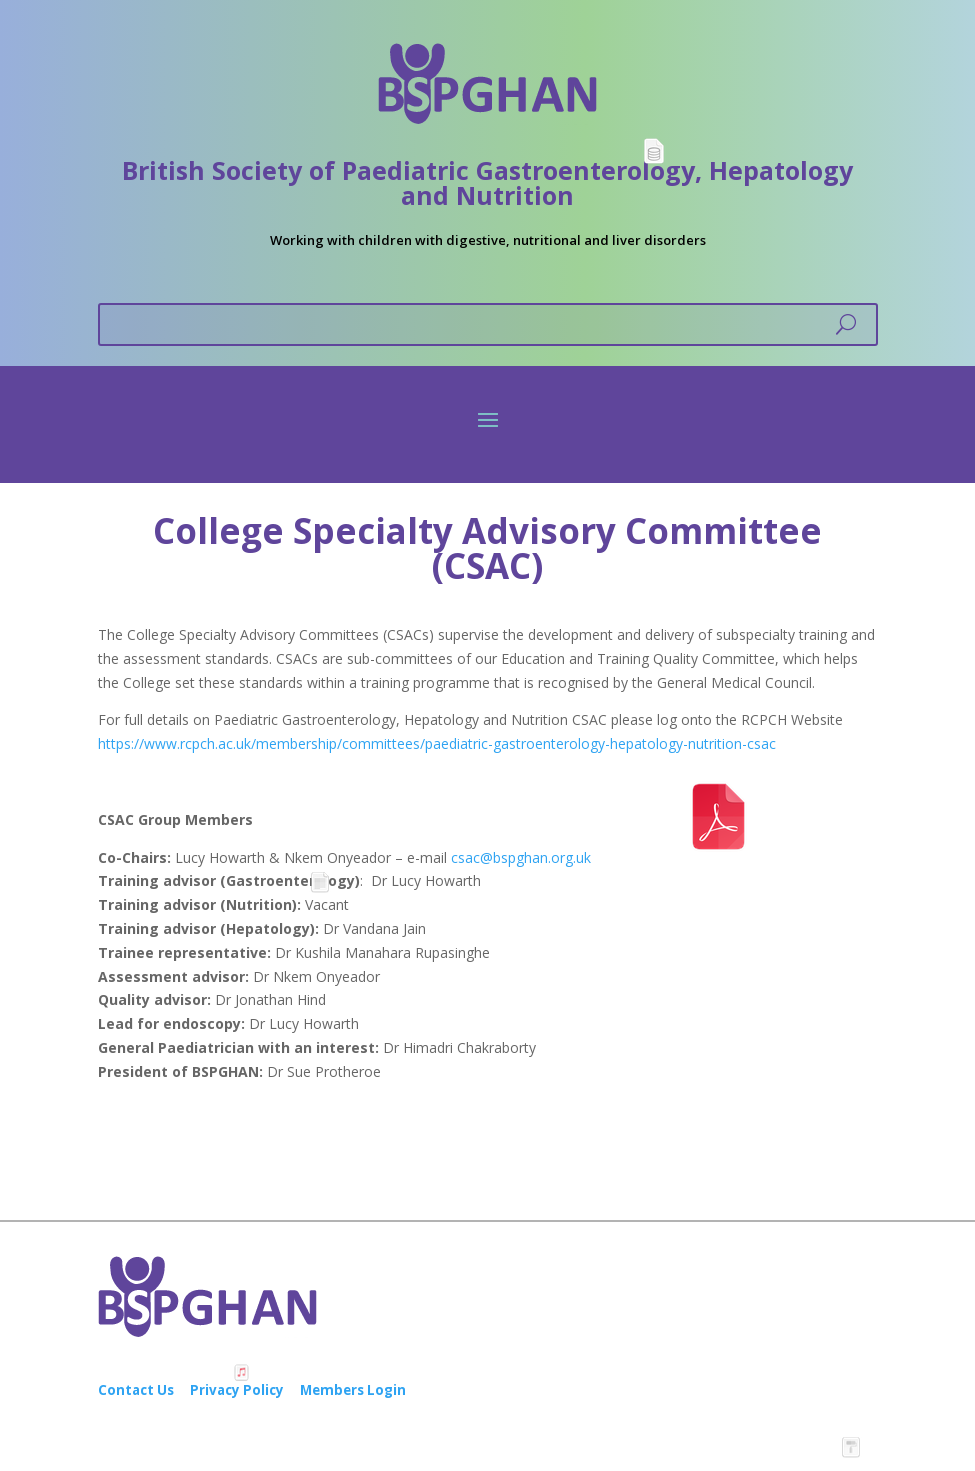 The width and height of the screenshot is (975, 1471). I want to click on a configuration file associated with wine (windows compatibility layer), so click(320, 882).